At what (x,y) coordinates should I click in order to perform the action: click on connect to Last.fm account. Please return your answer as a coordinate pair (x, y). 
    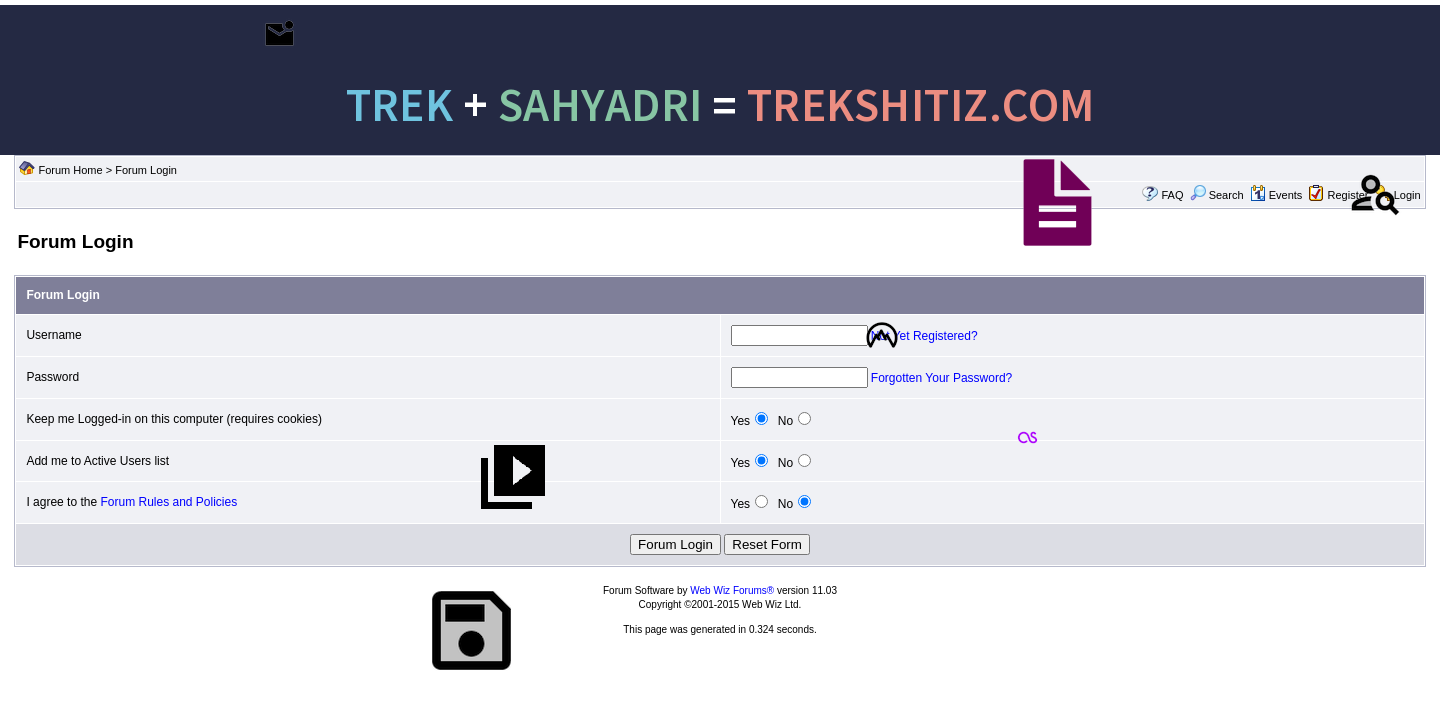
    Looking at the image, I should click on (1027, 437).